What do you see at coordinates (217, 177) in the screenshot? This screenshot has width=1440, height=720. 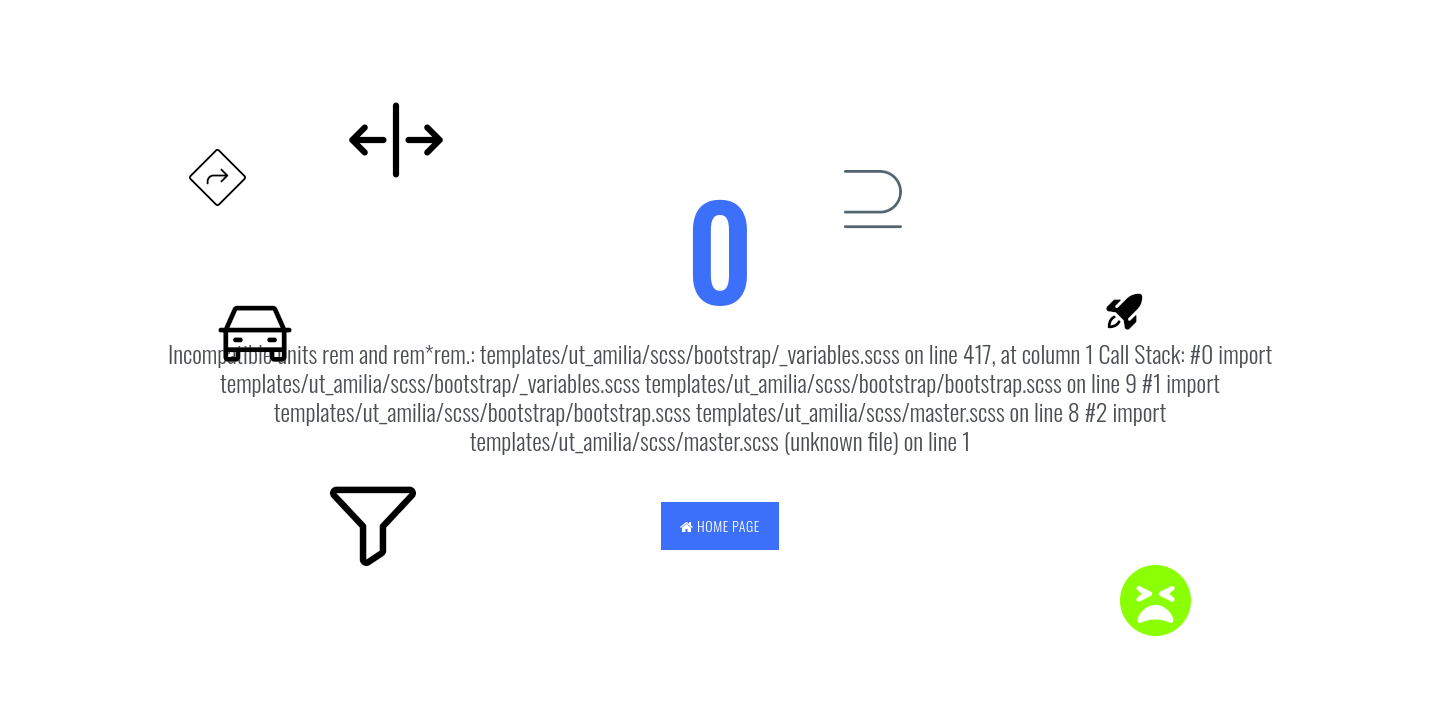 I see `indicates a turn or direction change ahead` at bounding box center [217, 177].